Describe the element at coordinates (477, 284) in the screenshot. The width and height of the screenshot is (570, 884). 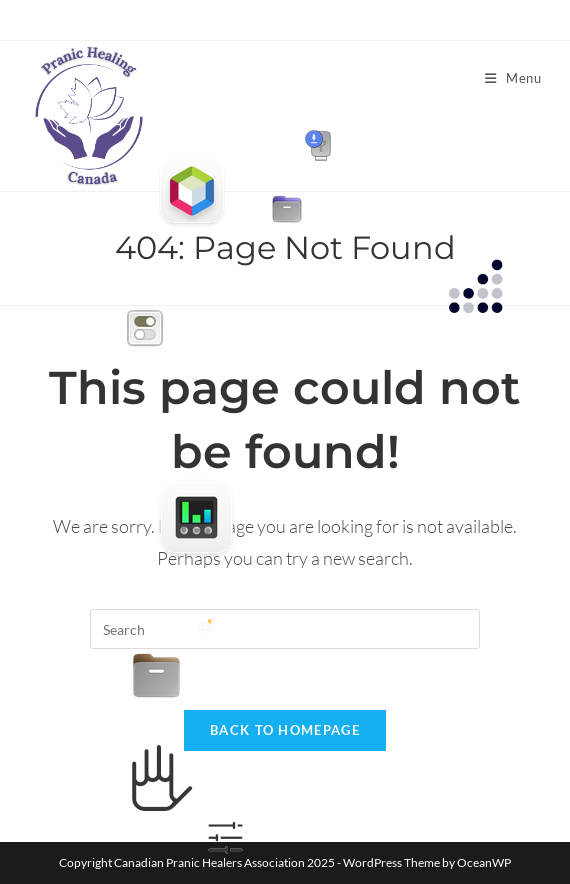
I see `launch four-in-a-row game` at that location.